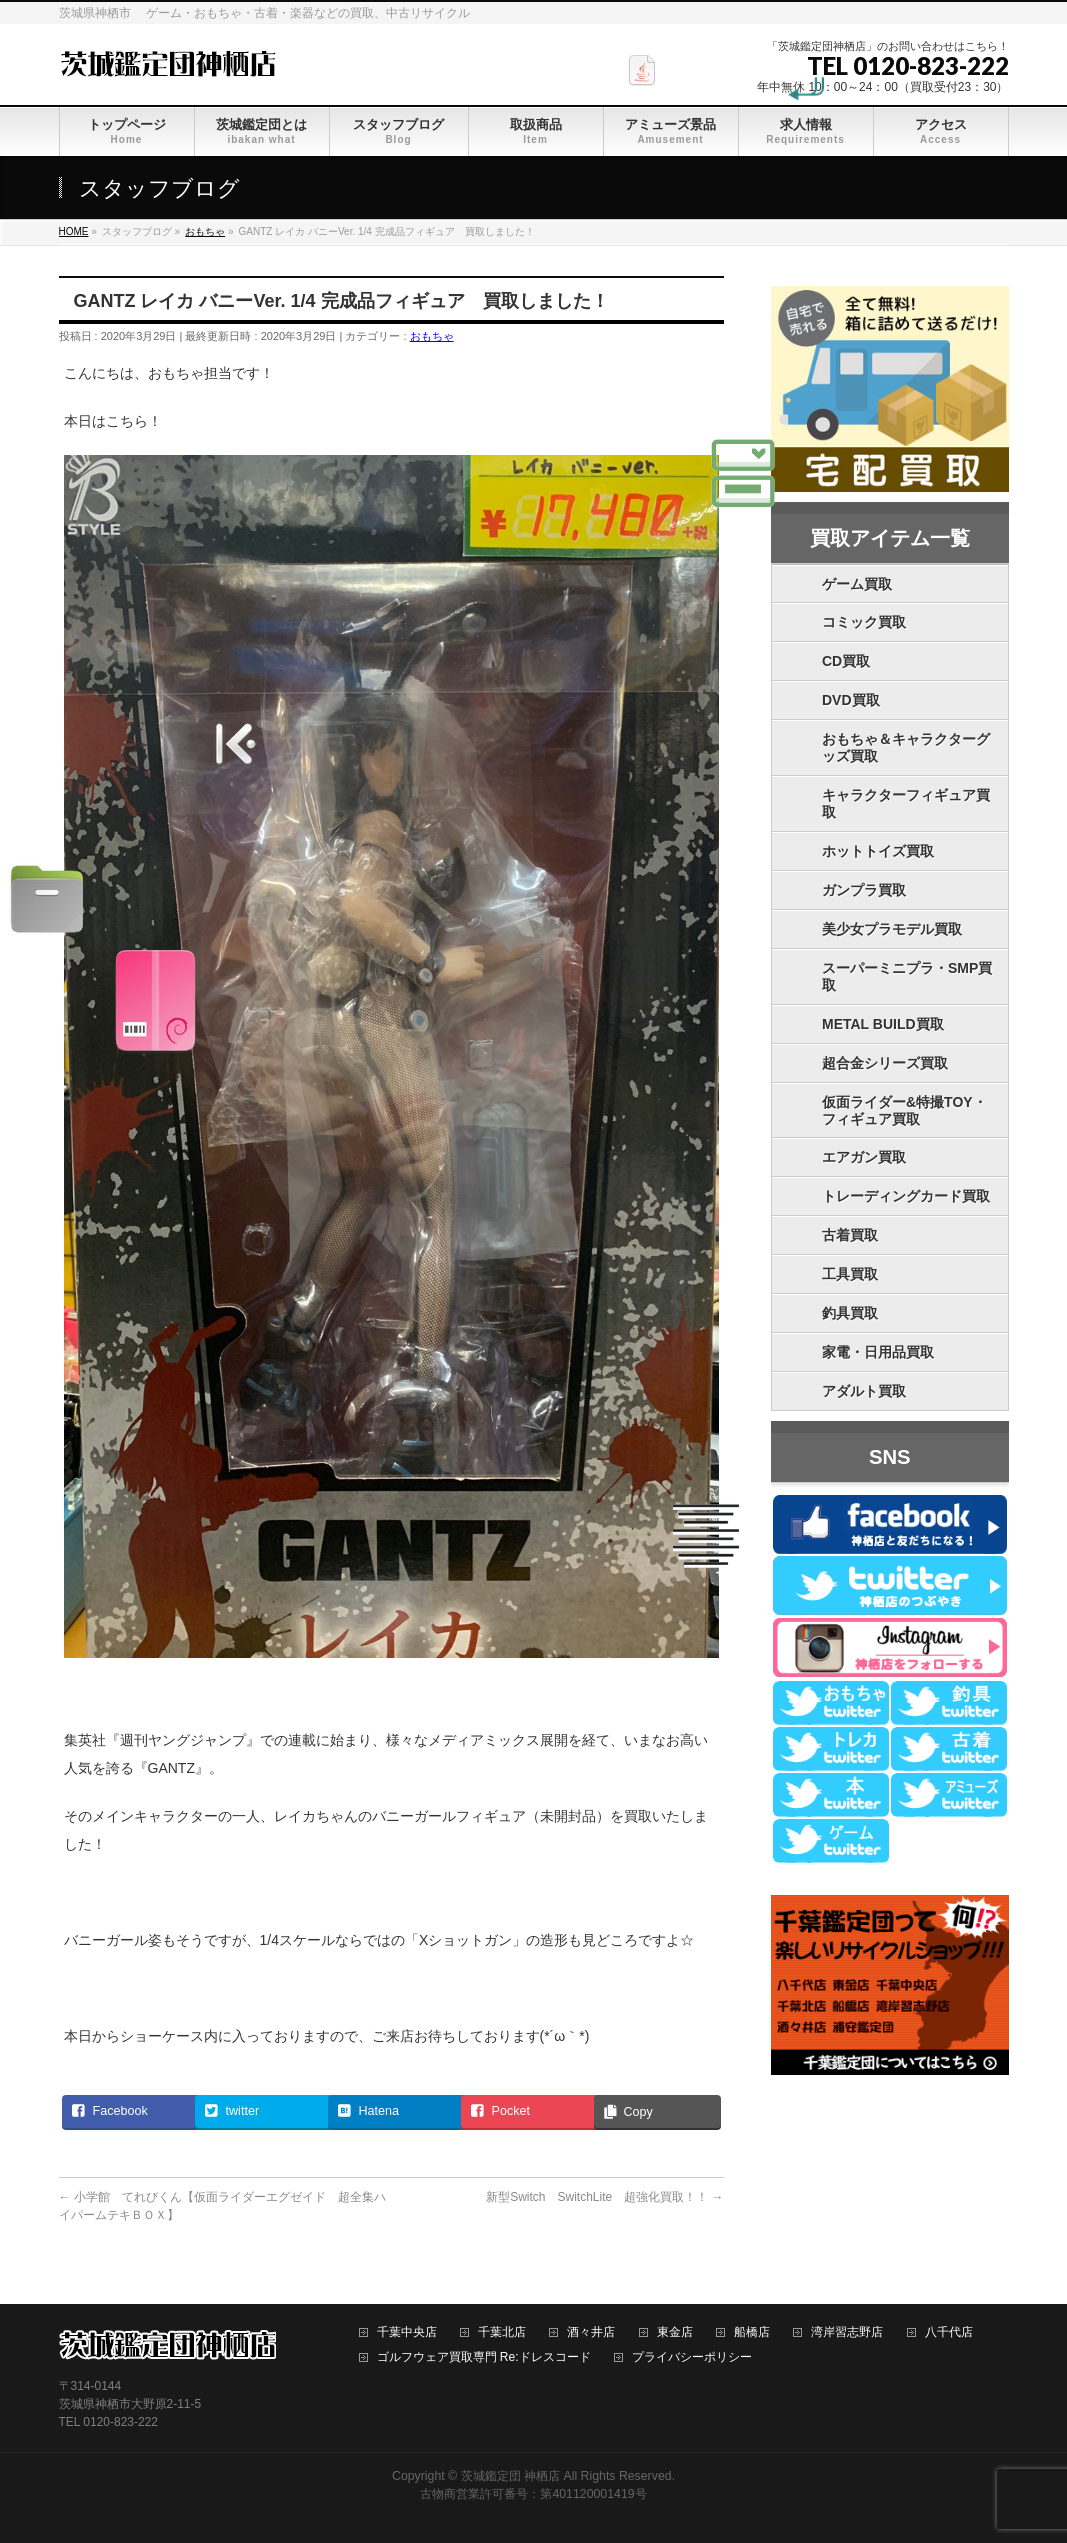 The image size is (1067, 2543). What do you see at coordinates (155, 1000) in the screenshot?
I see `a debian software package file ready for installation` at bounding box center [155, 1000].